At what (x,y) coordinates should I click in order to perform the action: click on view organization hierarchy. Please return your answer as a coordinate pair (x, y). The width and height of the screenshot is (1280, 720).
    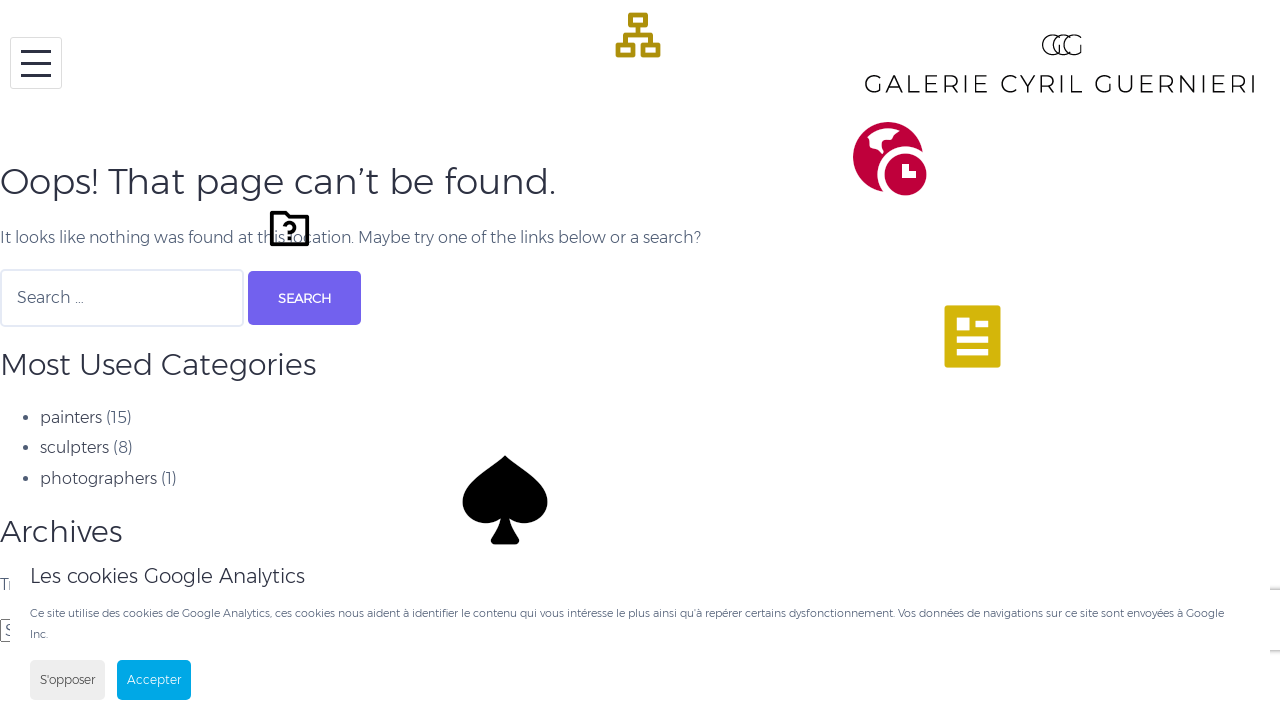
    Looking at the image, I should click on (638, 35).